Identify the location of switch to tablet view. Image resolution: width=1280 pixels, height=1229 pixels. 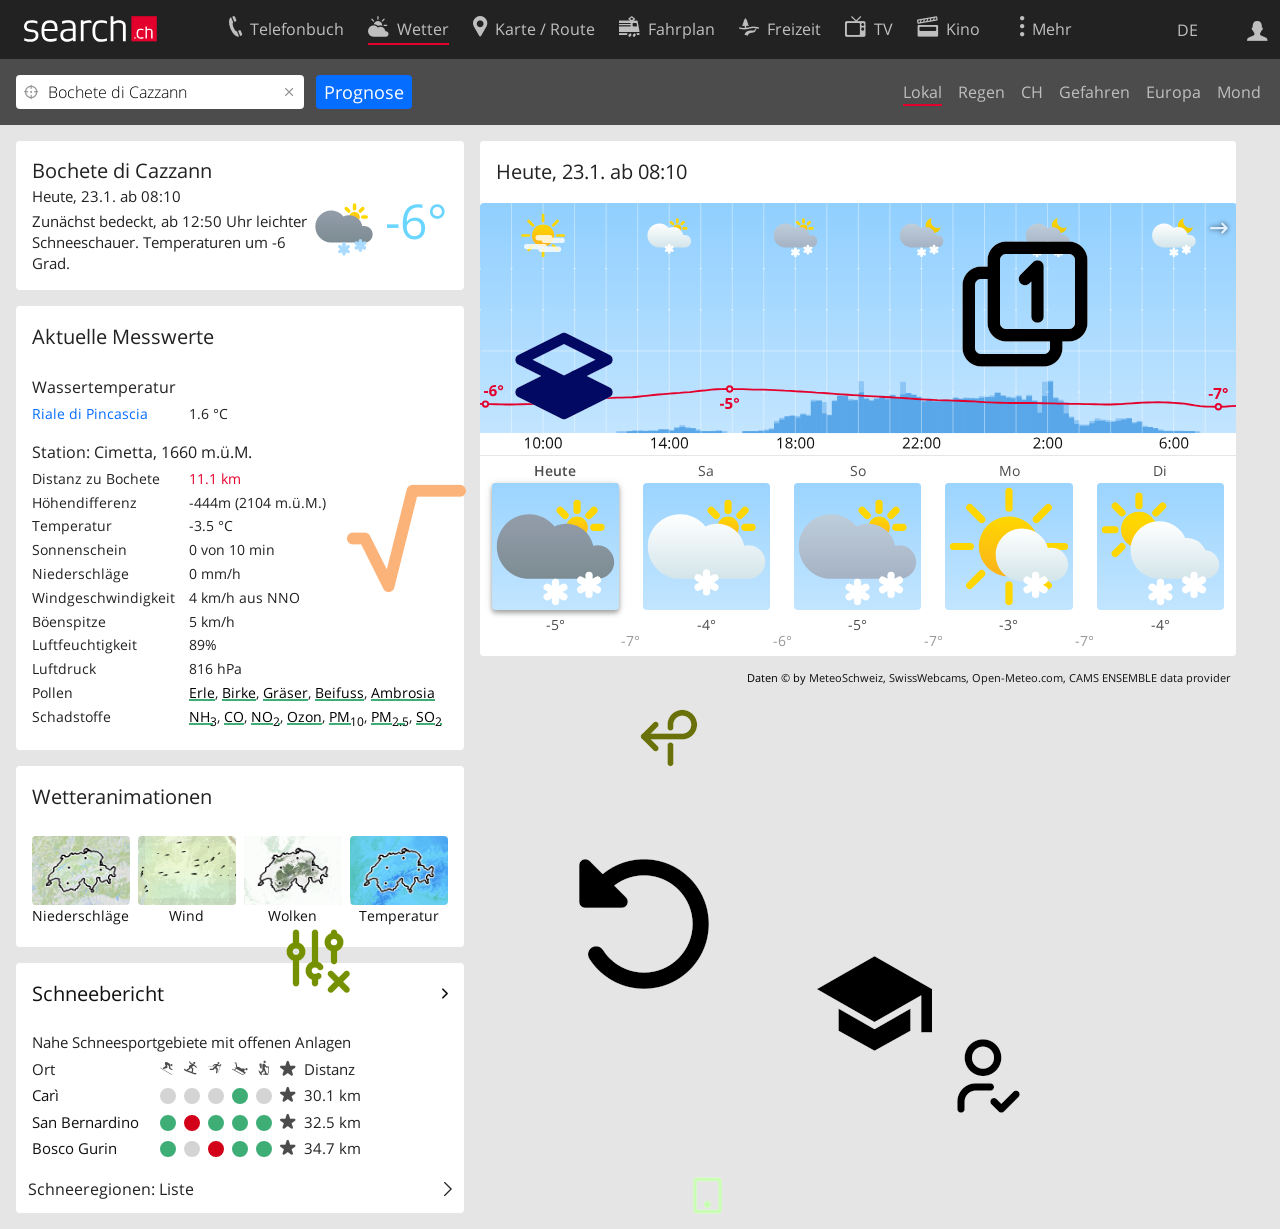
(707, 1195).